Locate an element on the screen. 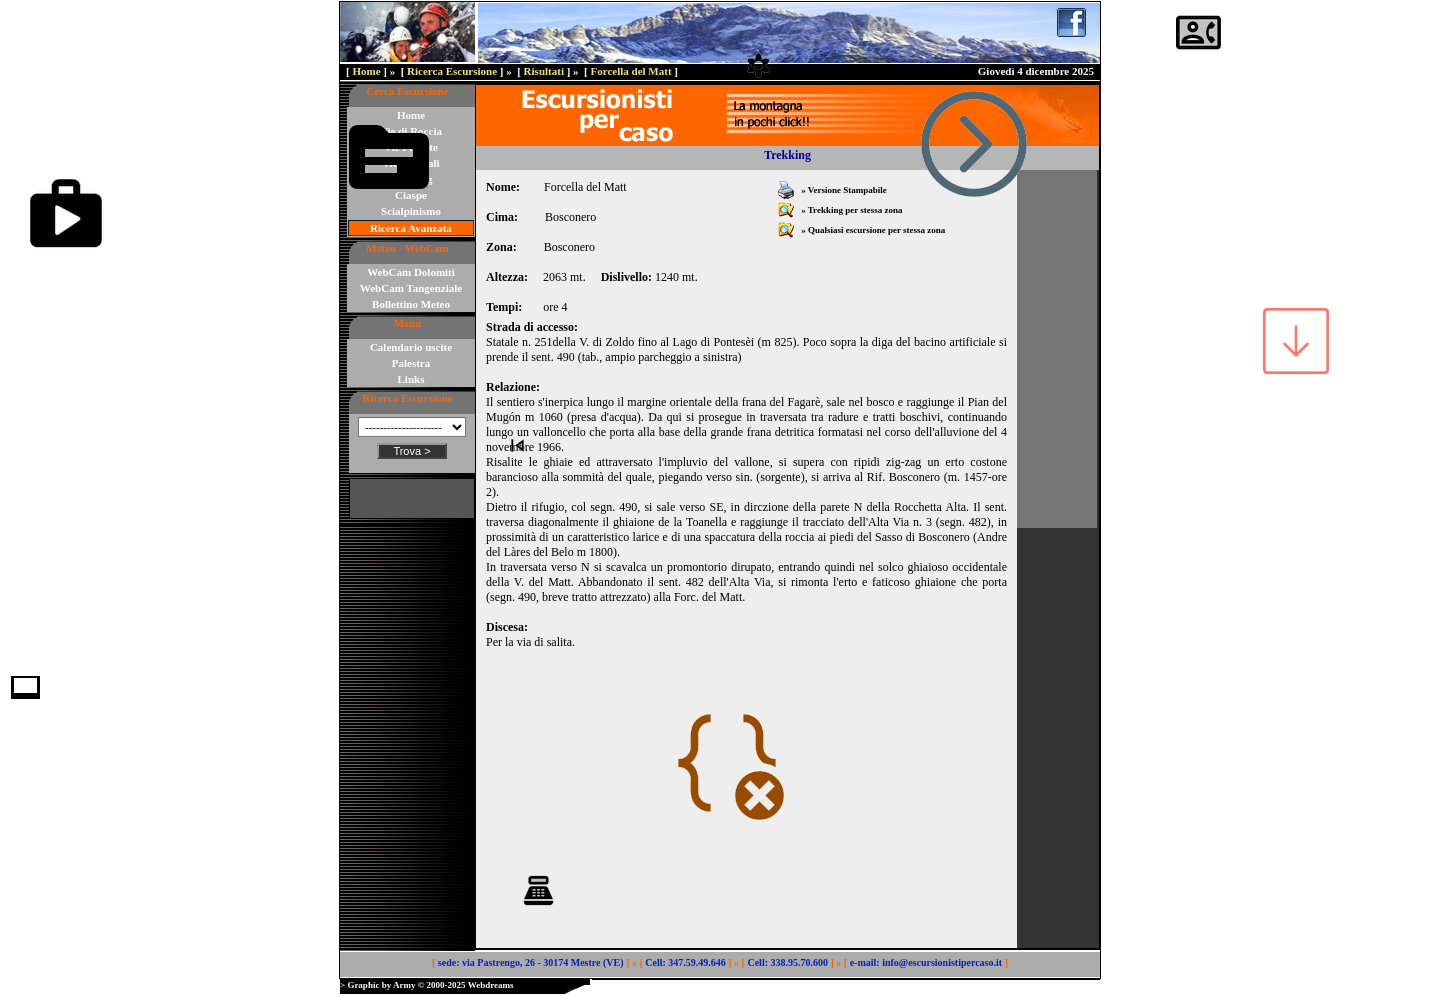 This screenshot has height=996, width=1440. apply a vintage or retro photo filter is located at coordinates (758, 65).